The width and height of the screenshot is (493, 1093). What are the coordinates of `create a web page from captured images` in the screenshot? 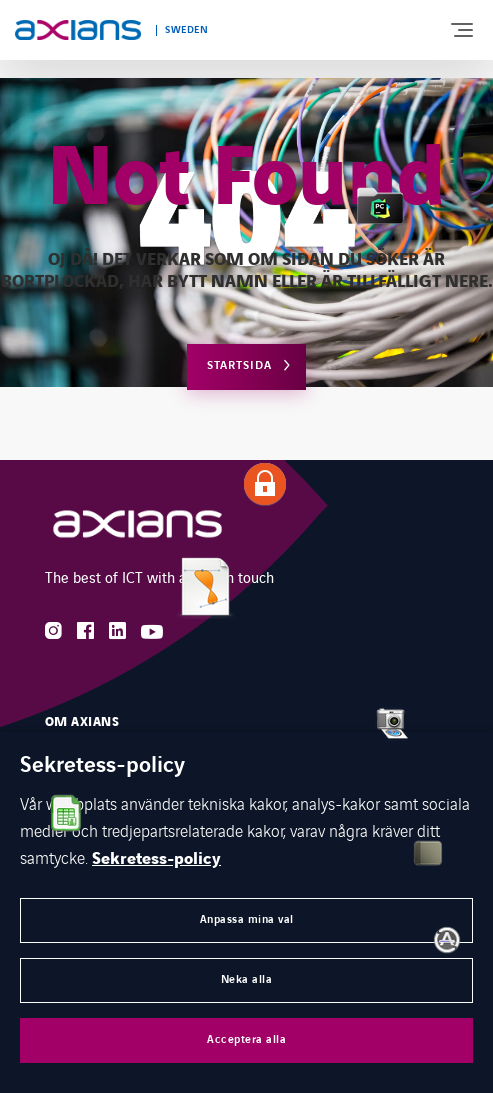 It's located at (390, 723).